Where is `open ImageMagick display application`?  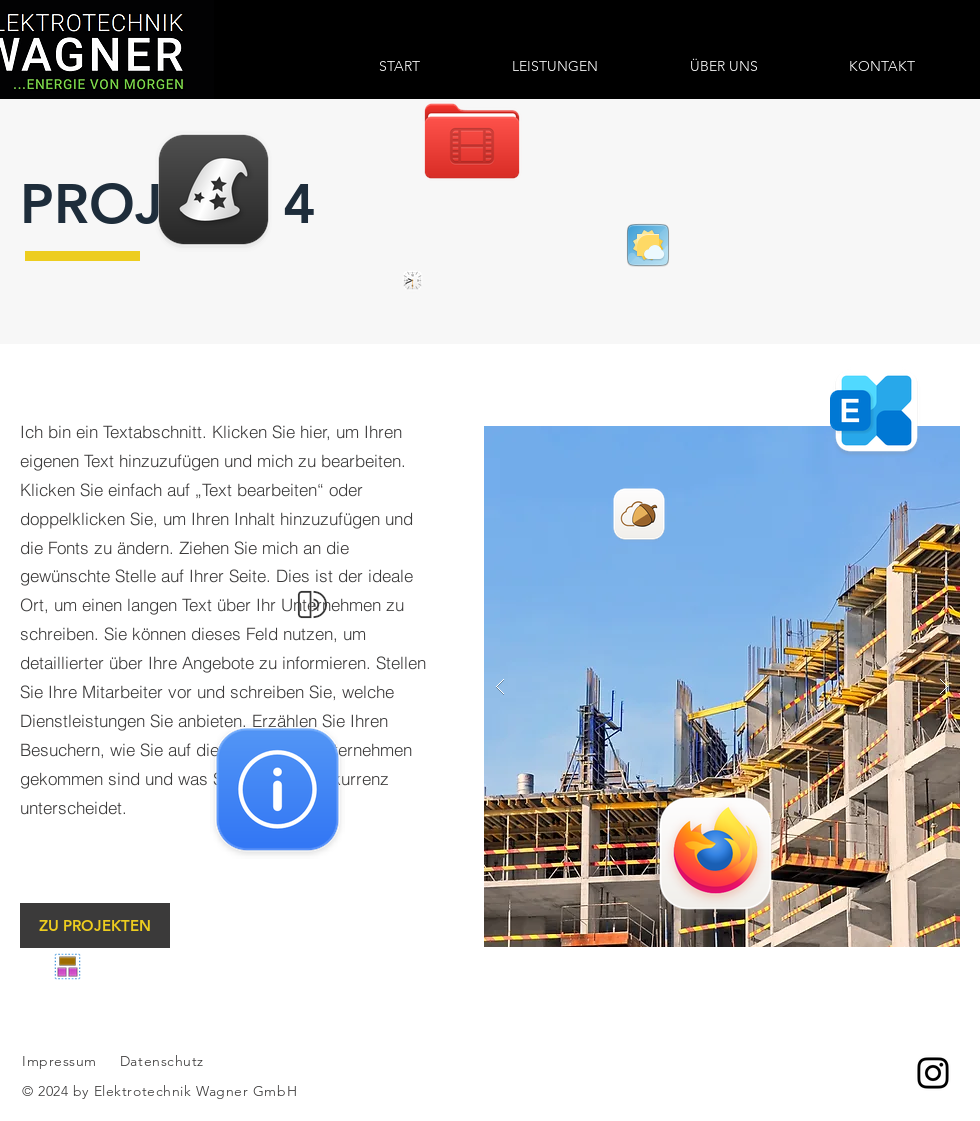
open ImageMagick display application is located at coordinates (213, 189).